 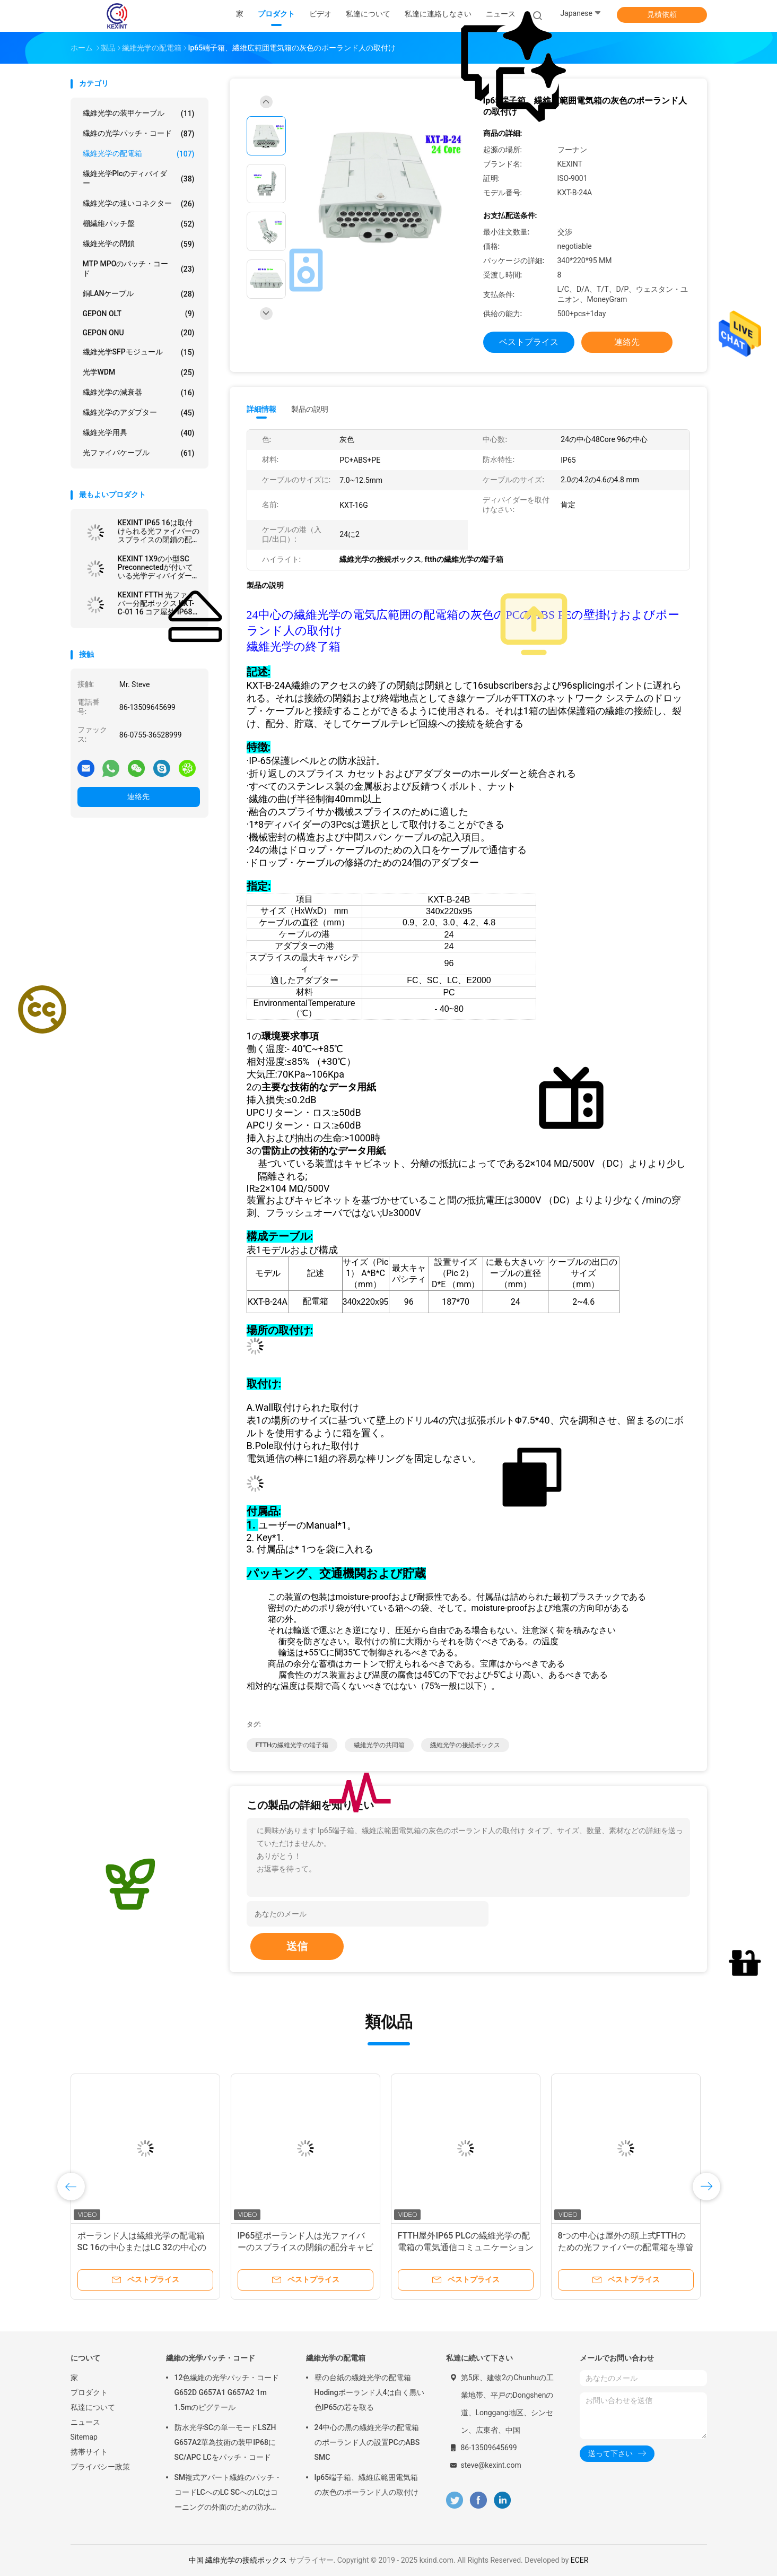 What do you see at coordinates (129, 1884) in the screenshot?
I see `access plant care or gardening features` at bounding box center [129, 1884].